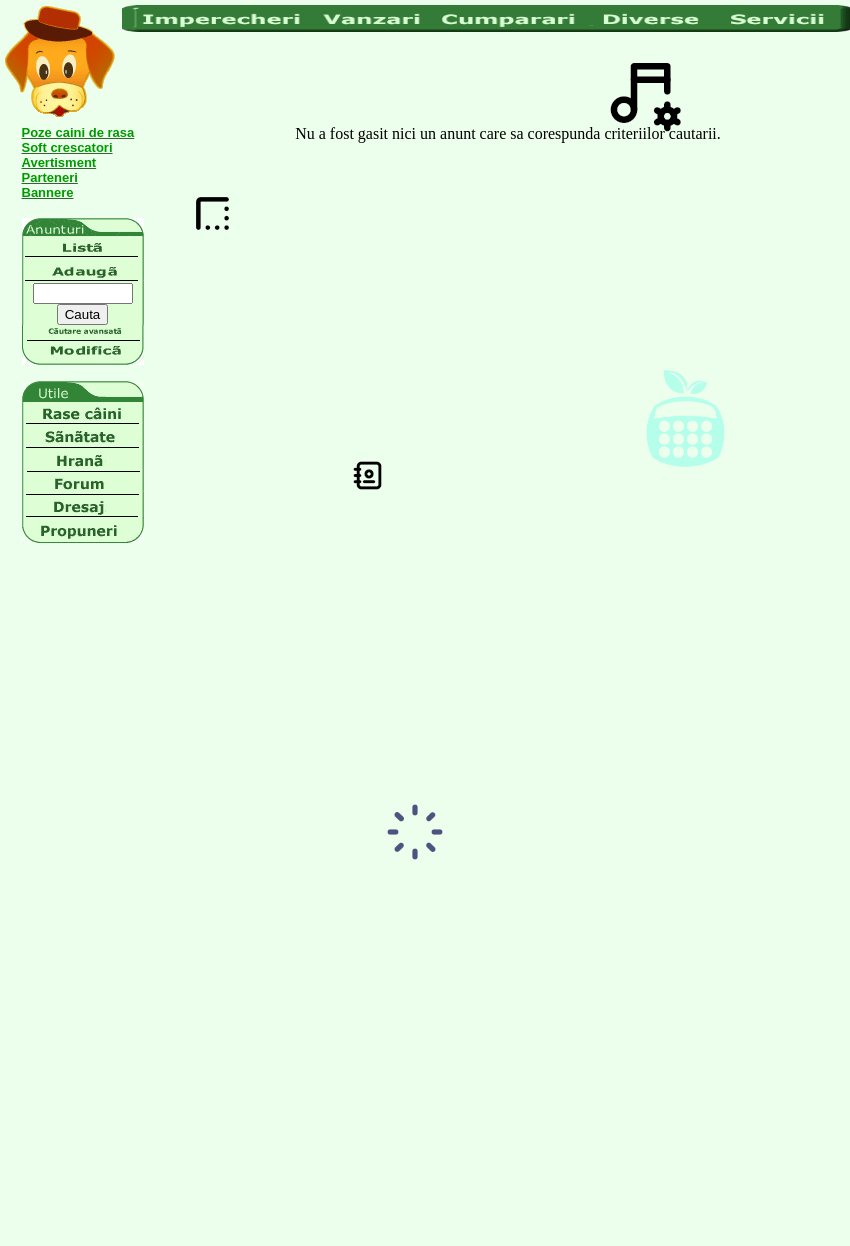  What do you see at coordinates (685, 418) in the screenshot?
I see `nutritionix logo` at bounding box center [685, 418].